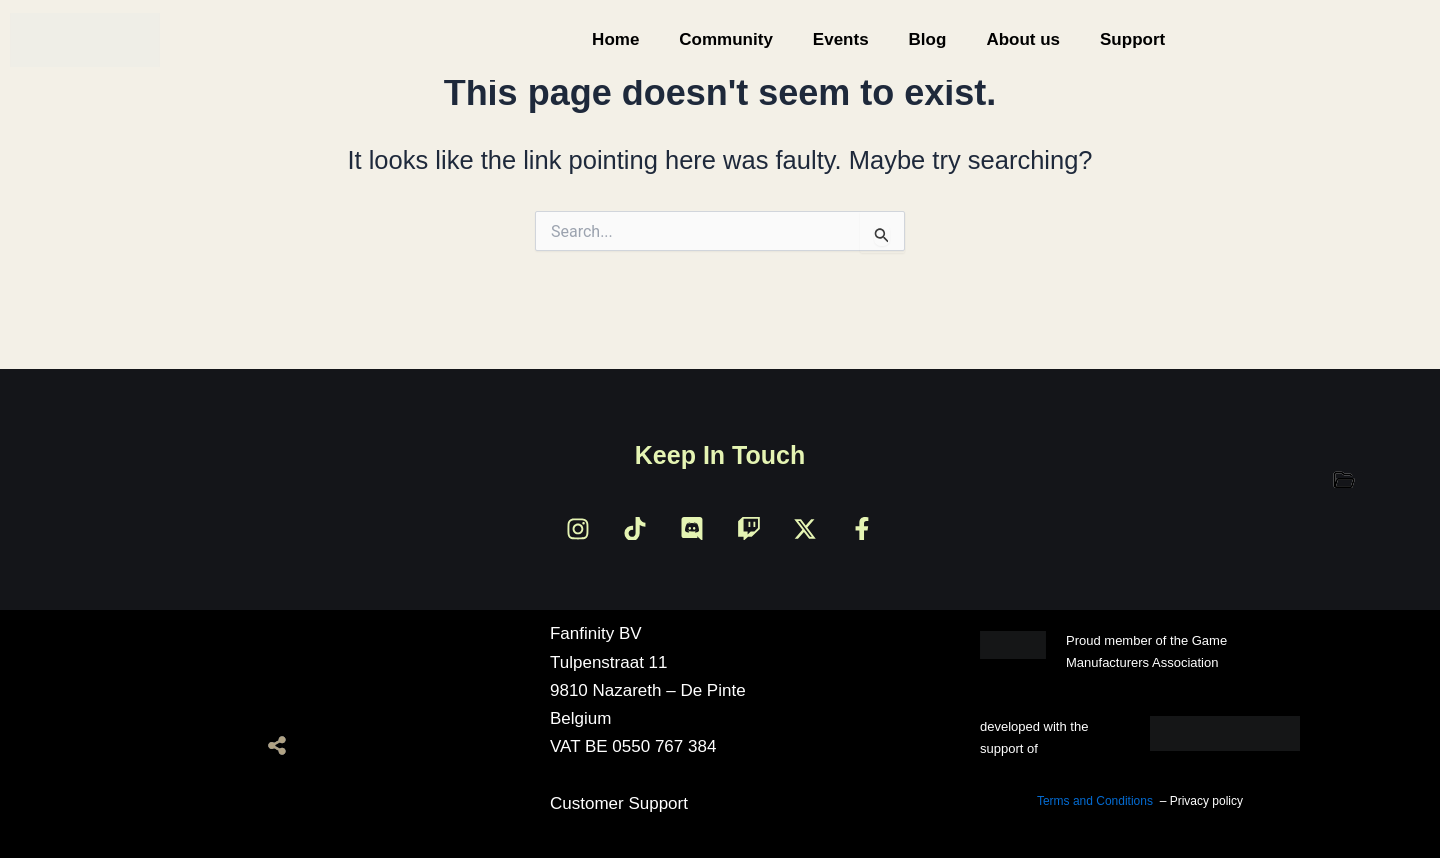  Describe the element at coordinates (1343, 480) in the screenshot. I see `open folder to view contents` at that location.